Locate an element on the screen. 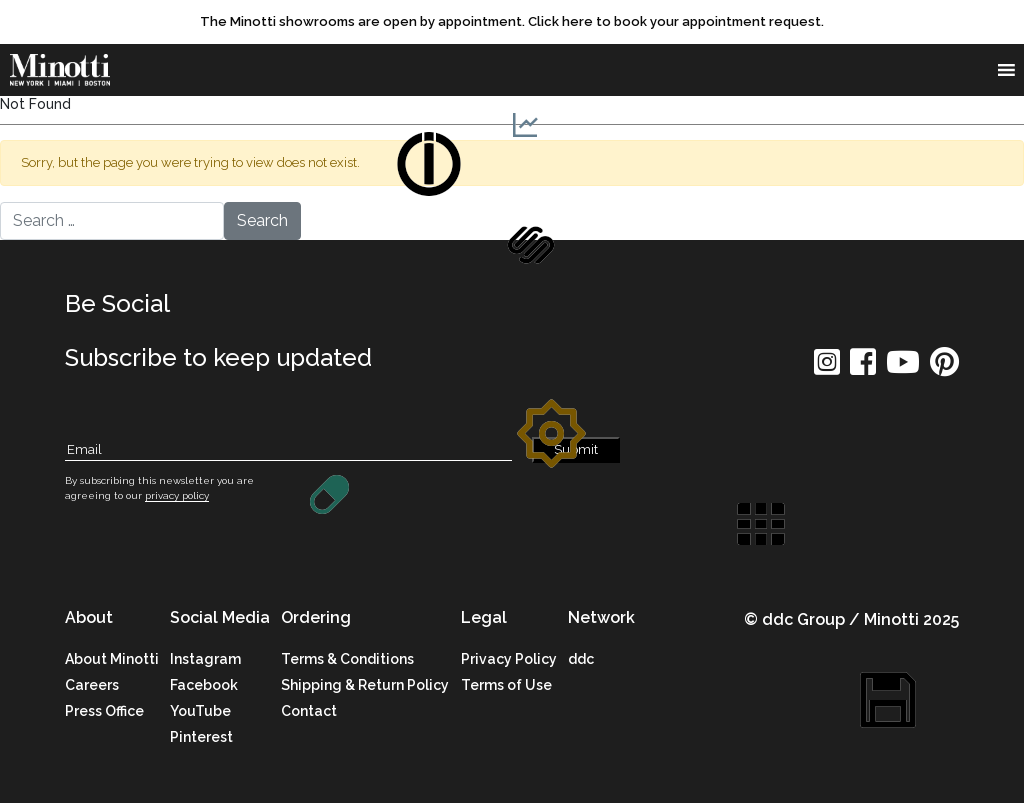  view analytics or performance data is located at coordinates (525, 125).